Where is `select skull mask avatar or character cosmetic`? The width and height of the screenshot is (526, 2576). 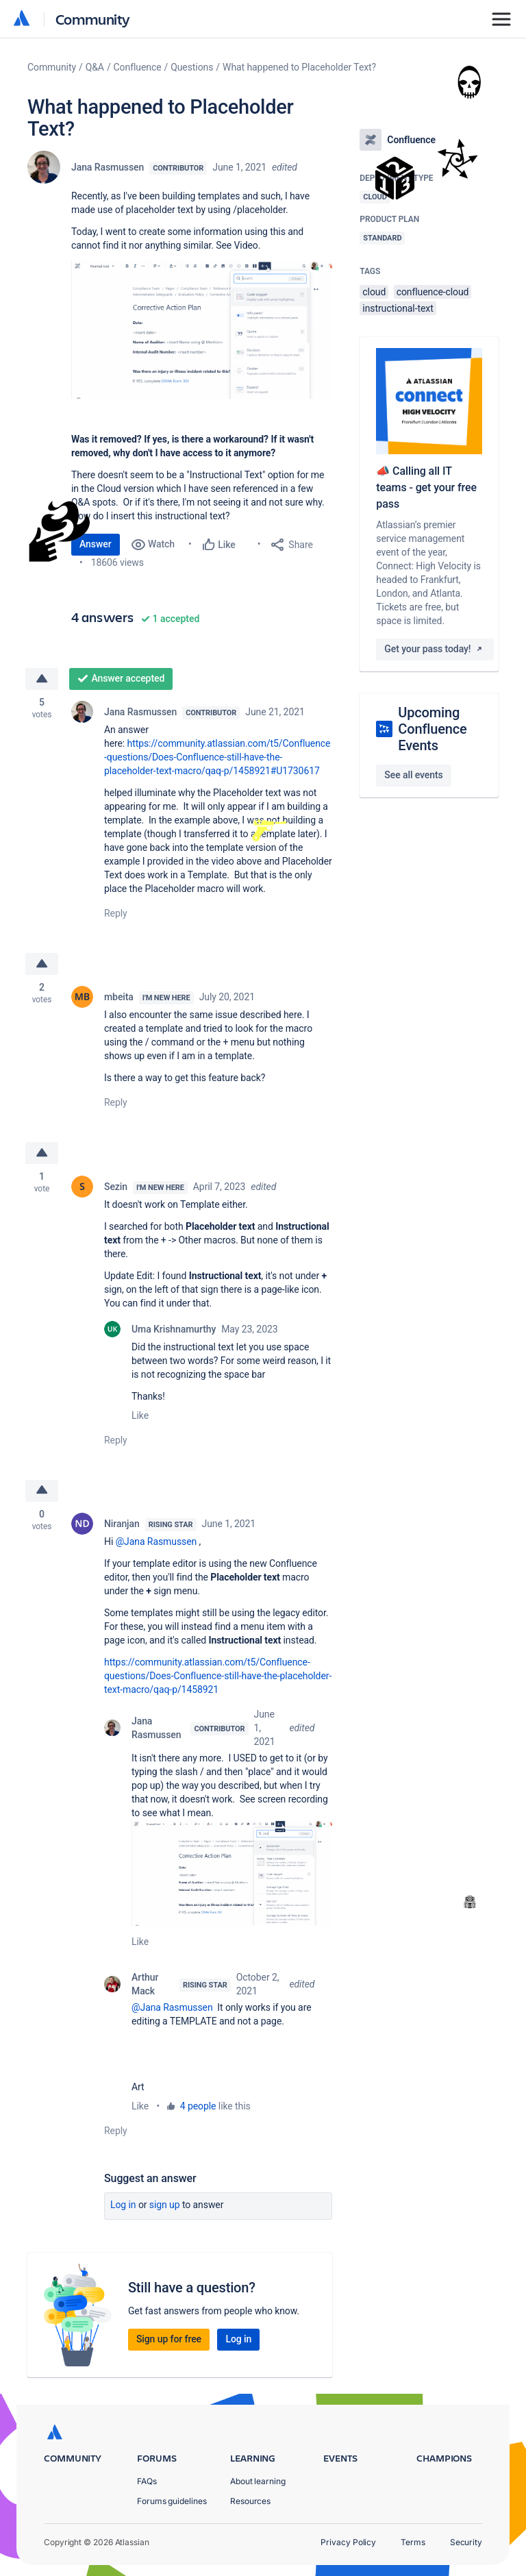 select skull mask avatar or character cosmetic is located at coordinates (469, 82).